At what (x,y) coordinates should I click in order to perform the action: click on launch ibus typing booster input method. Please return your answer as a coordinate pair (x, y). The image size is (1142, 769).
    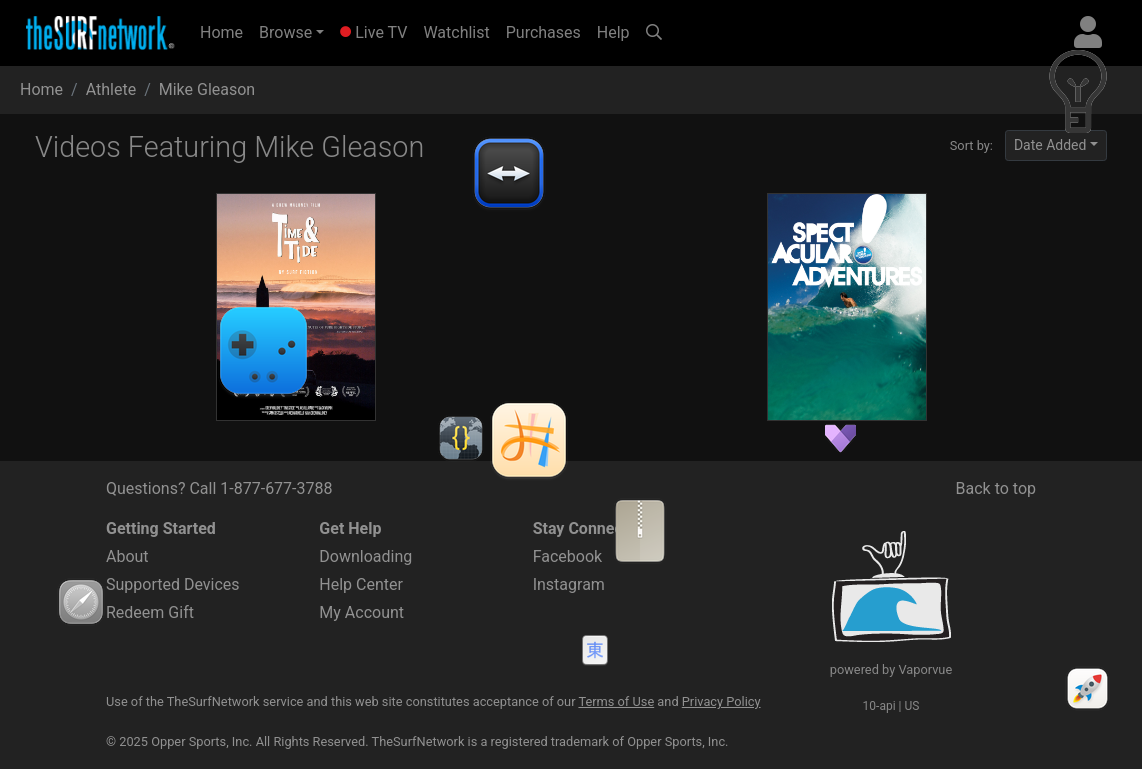
    Looking at the image, I should click on (1087, 688).